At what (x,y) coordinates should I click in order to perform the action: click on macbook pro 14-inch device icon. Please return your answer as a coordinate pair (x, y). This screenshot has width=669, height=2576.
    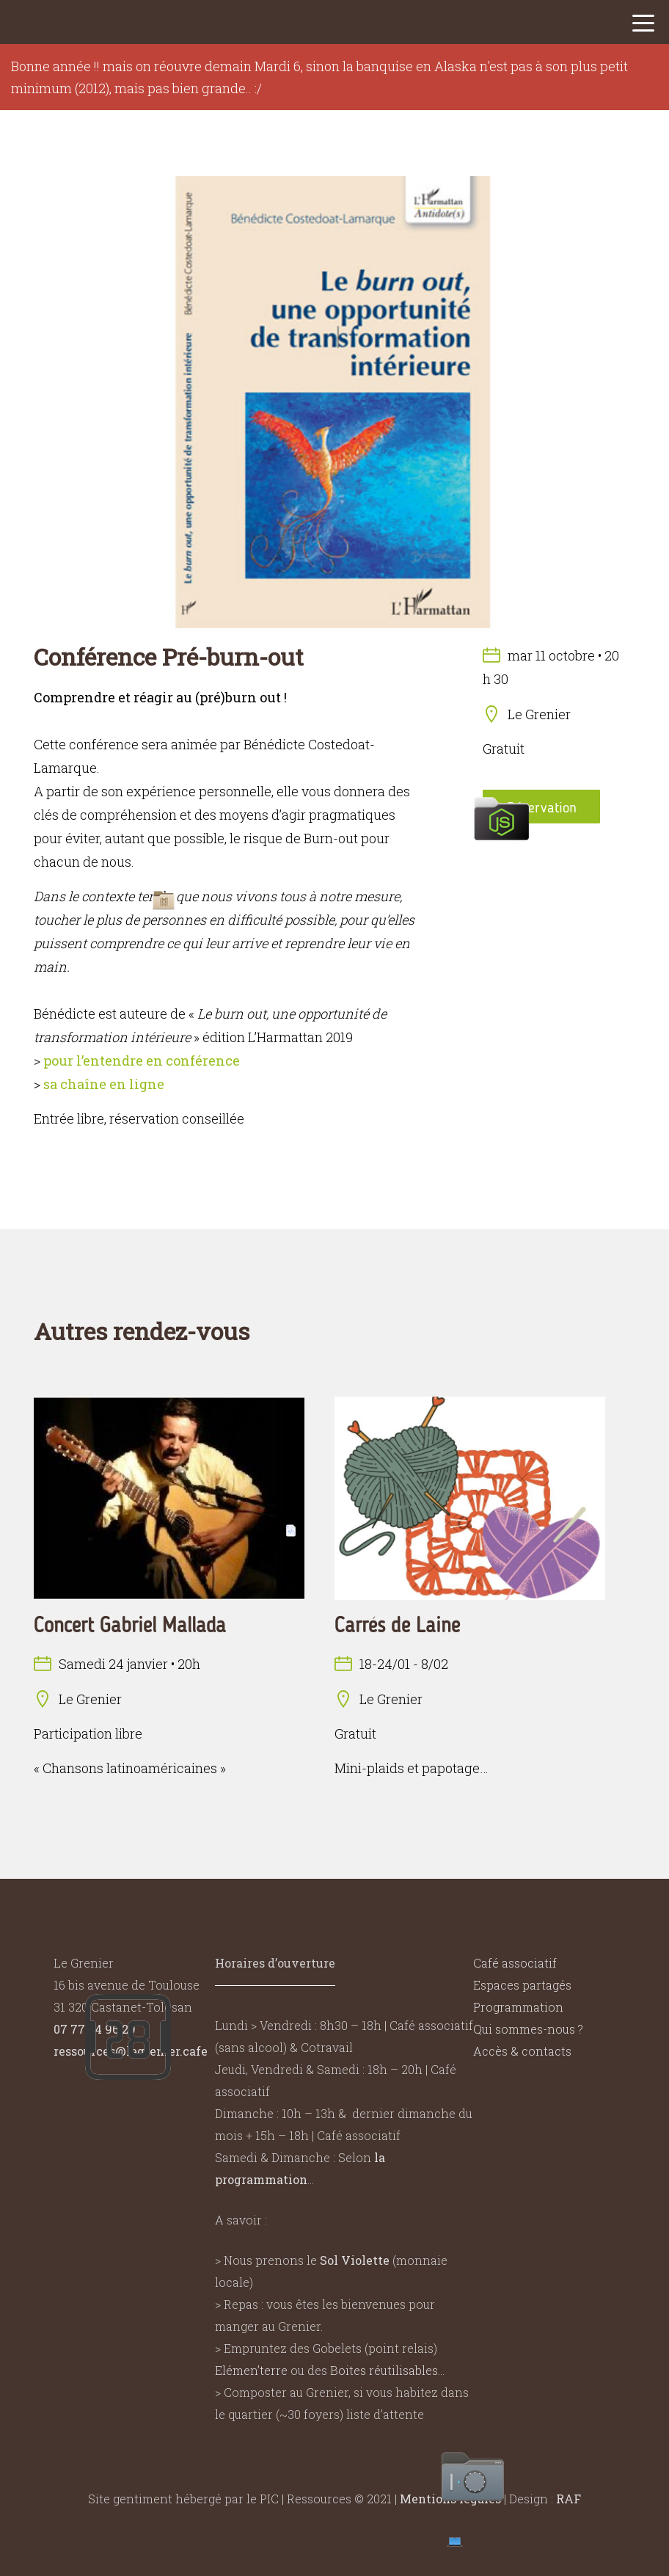
    Looking at the image, I should click on (455, 2541).